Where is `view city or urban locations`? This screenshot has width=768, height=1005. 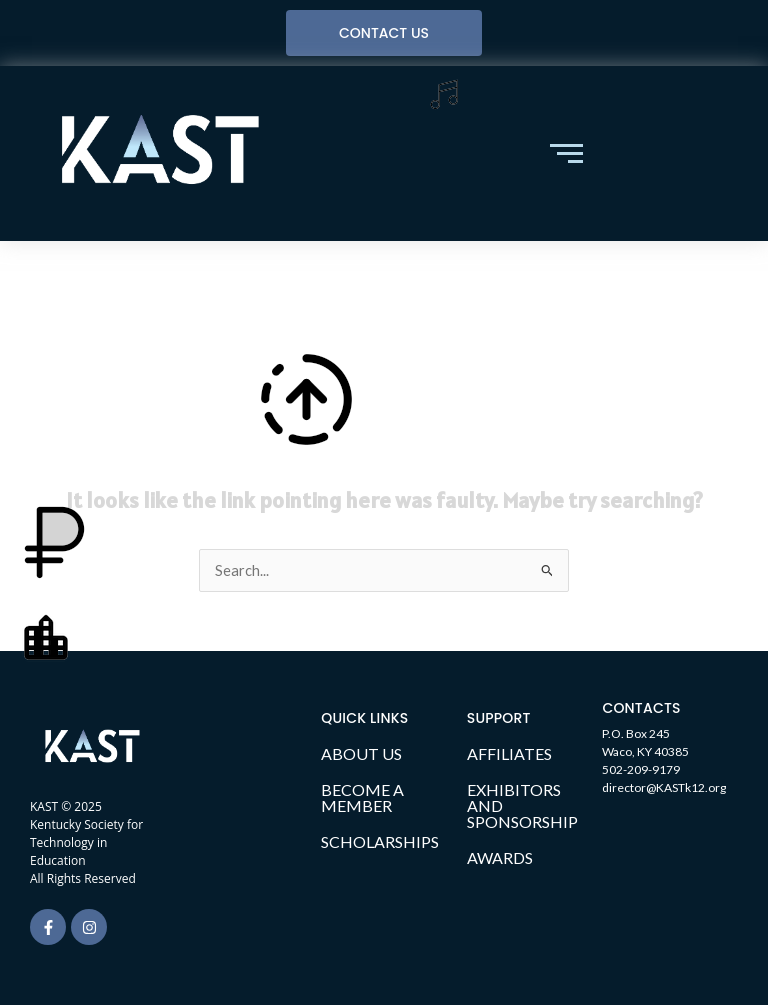
view city or urban locations is located at coordinates (46, 638).